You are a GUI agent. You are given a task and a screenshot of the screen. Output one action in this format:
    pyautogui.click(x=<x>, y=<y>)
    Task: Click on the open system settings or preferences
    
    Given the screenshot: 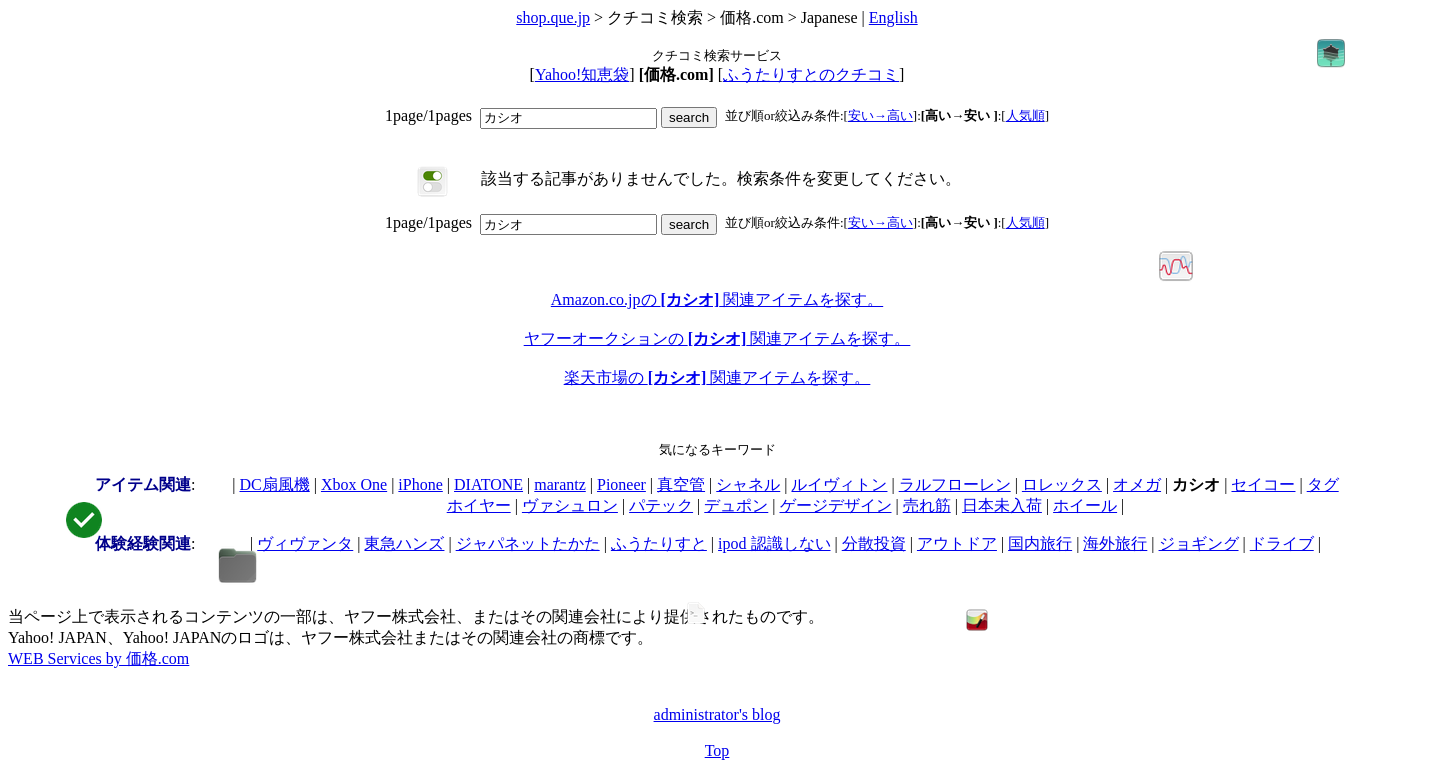 What is the action you would take?
    pyautogui.click(x=432, y=181)
    